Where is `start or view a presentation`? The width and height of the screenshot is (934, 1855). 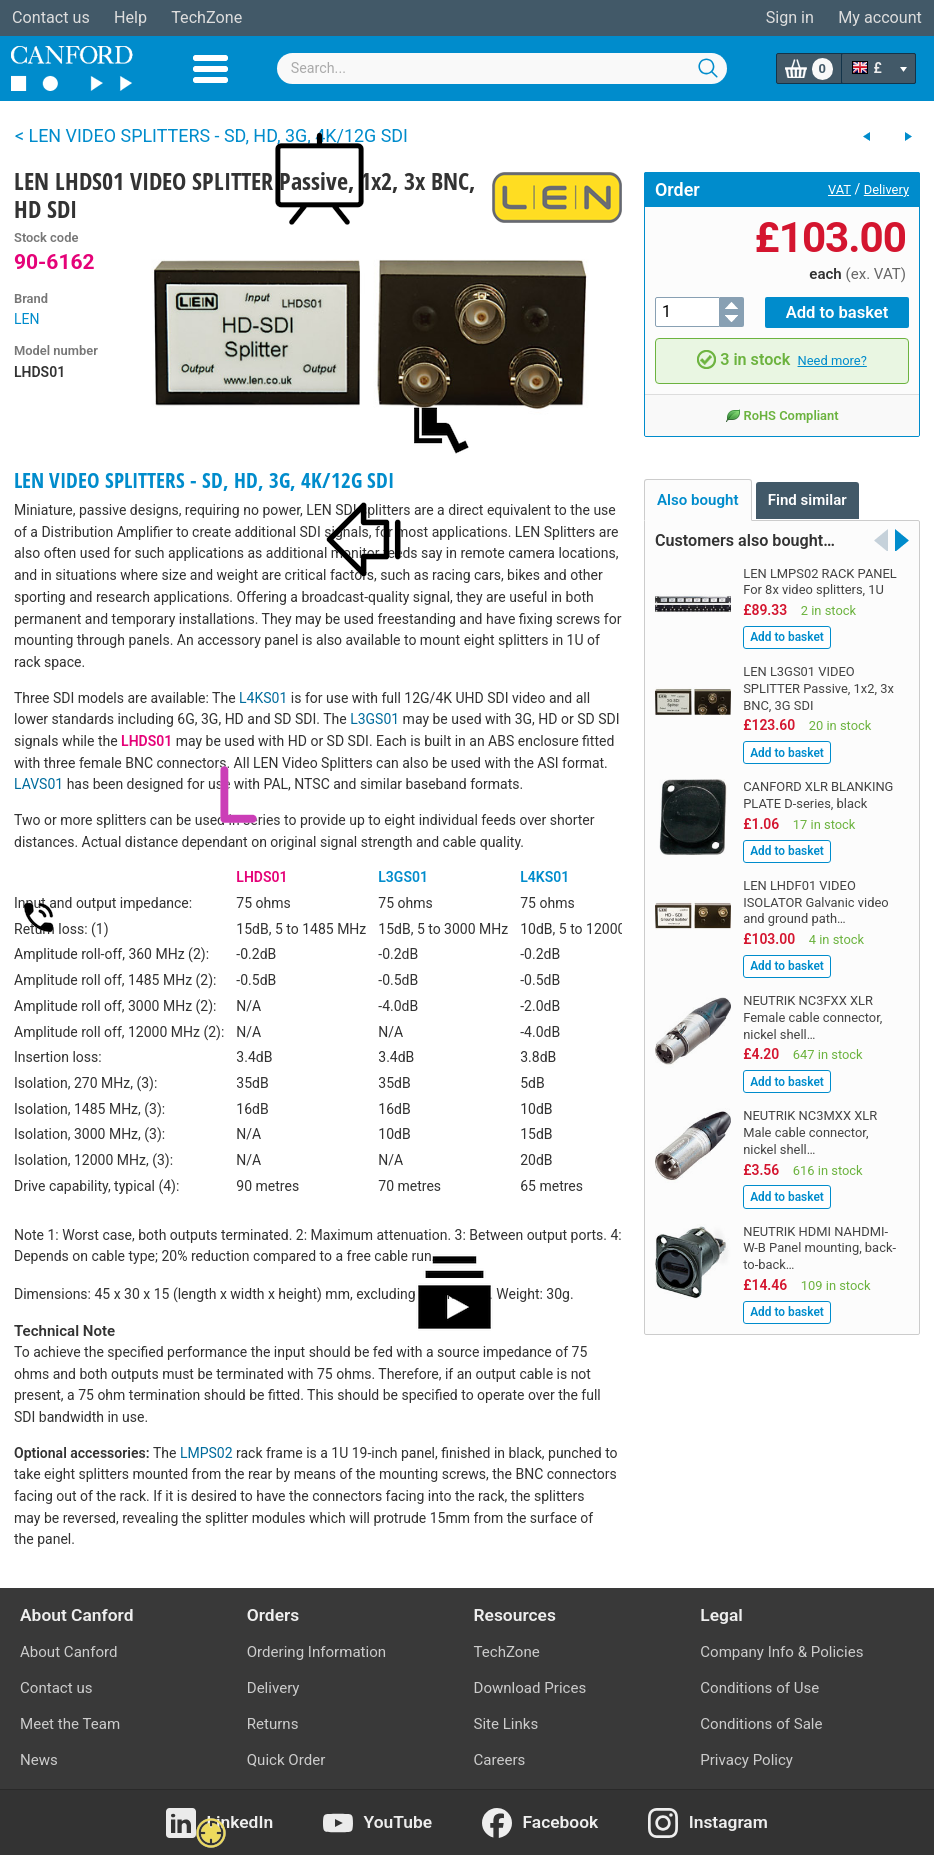 start or view a presentation is located at coordinates (319, 180).